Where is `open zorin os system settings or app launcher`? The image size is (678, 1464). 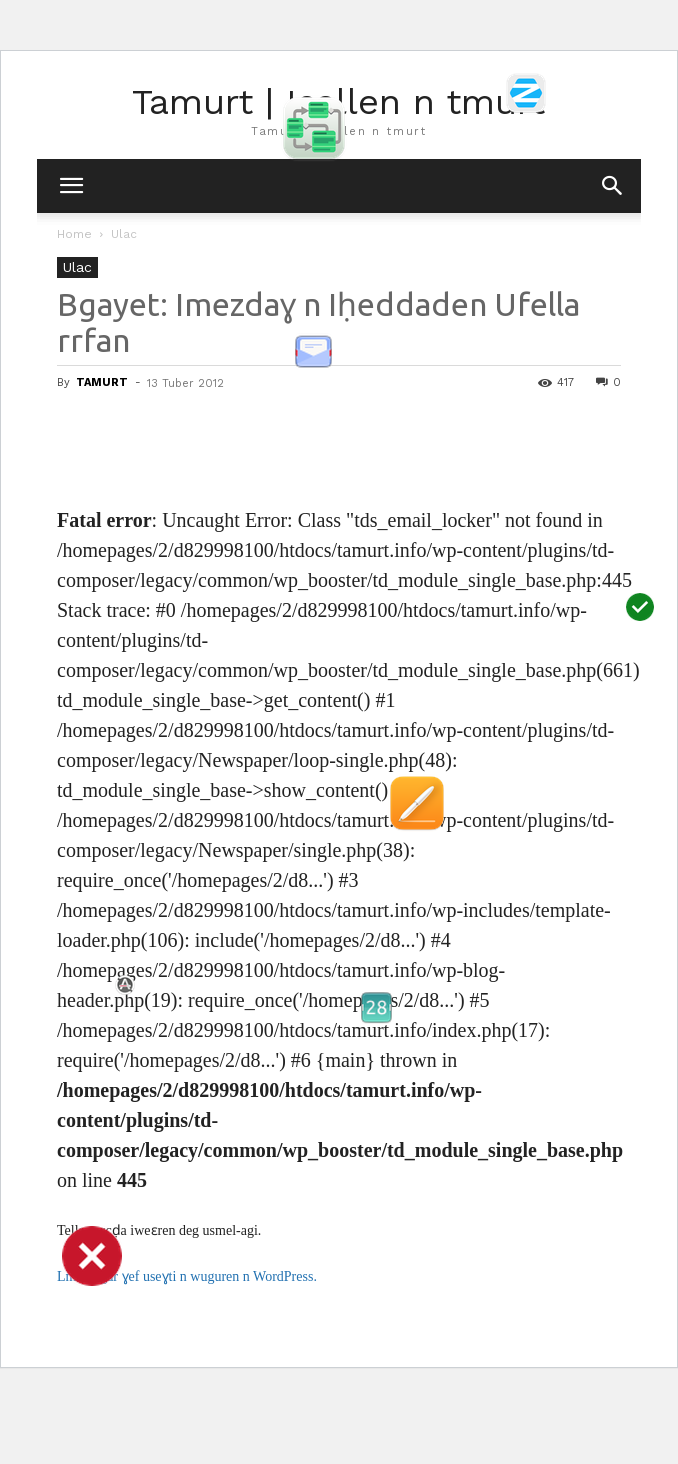 open zorin os system settings or app launcher is located at coordinates (526, 93).